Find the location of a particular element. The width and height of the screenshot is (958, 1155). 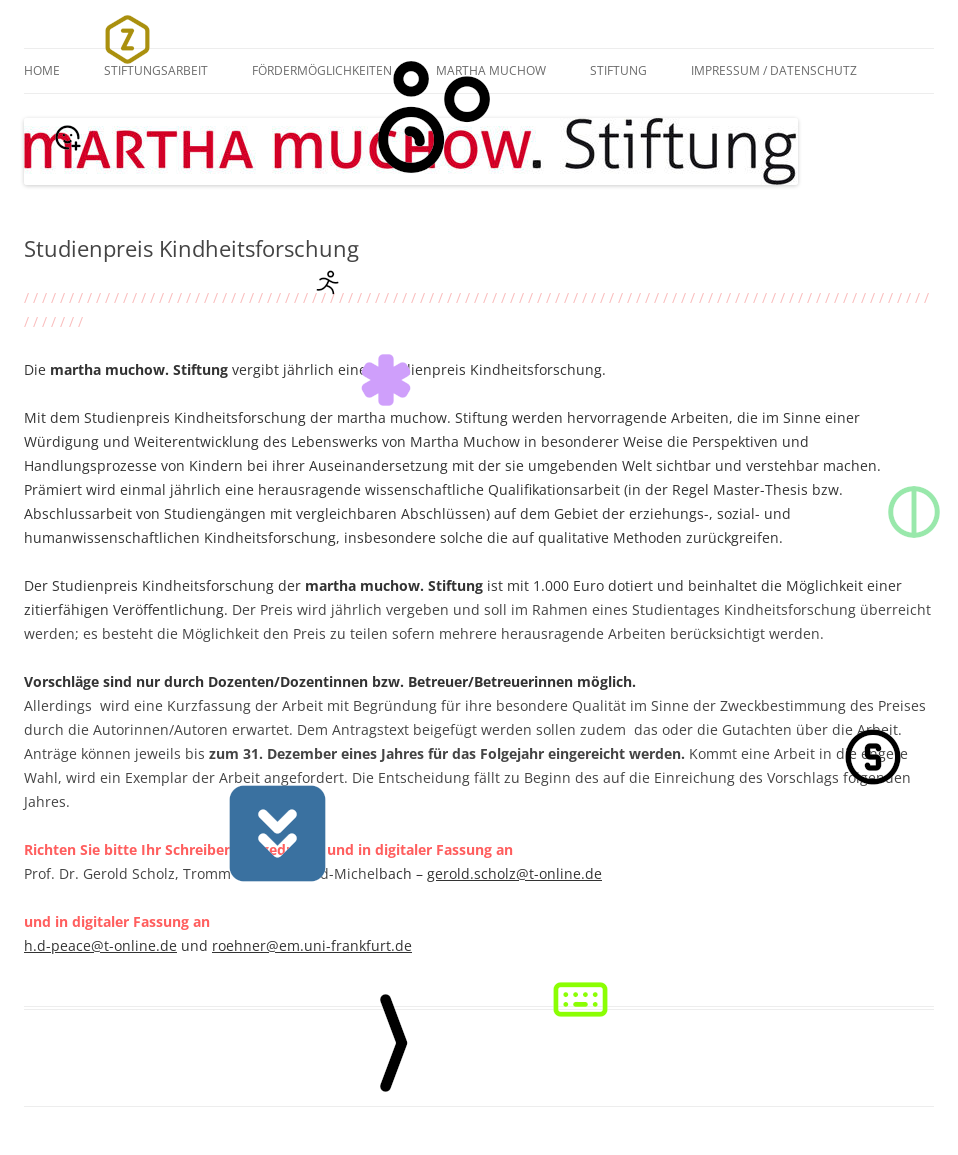

add a new emoji reaction is located at coordinates (67, 137).